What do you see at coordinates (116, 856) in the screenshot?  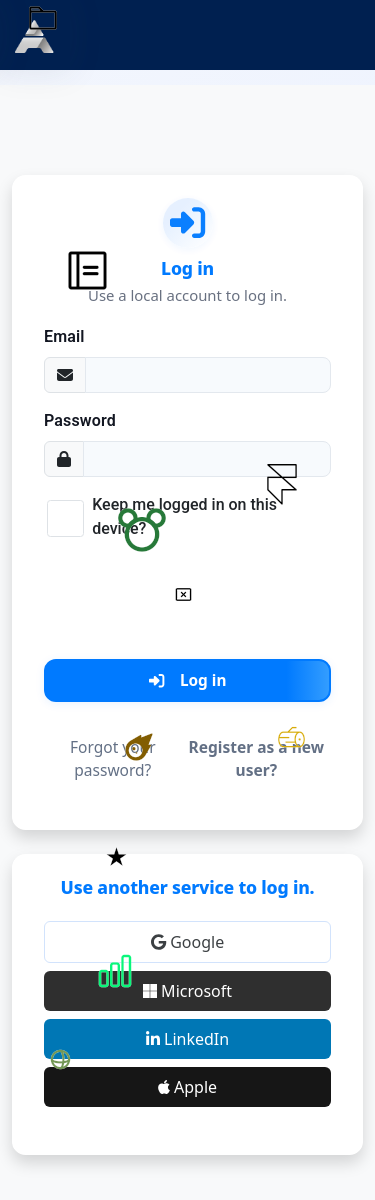 I see `add to favorites` at bounding box center [116, 856].